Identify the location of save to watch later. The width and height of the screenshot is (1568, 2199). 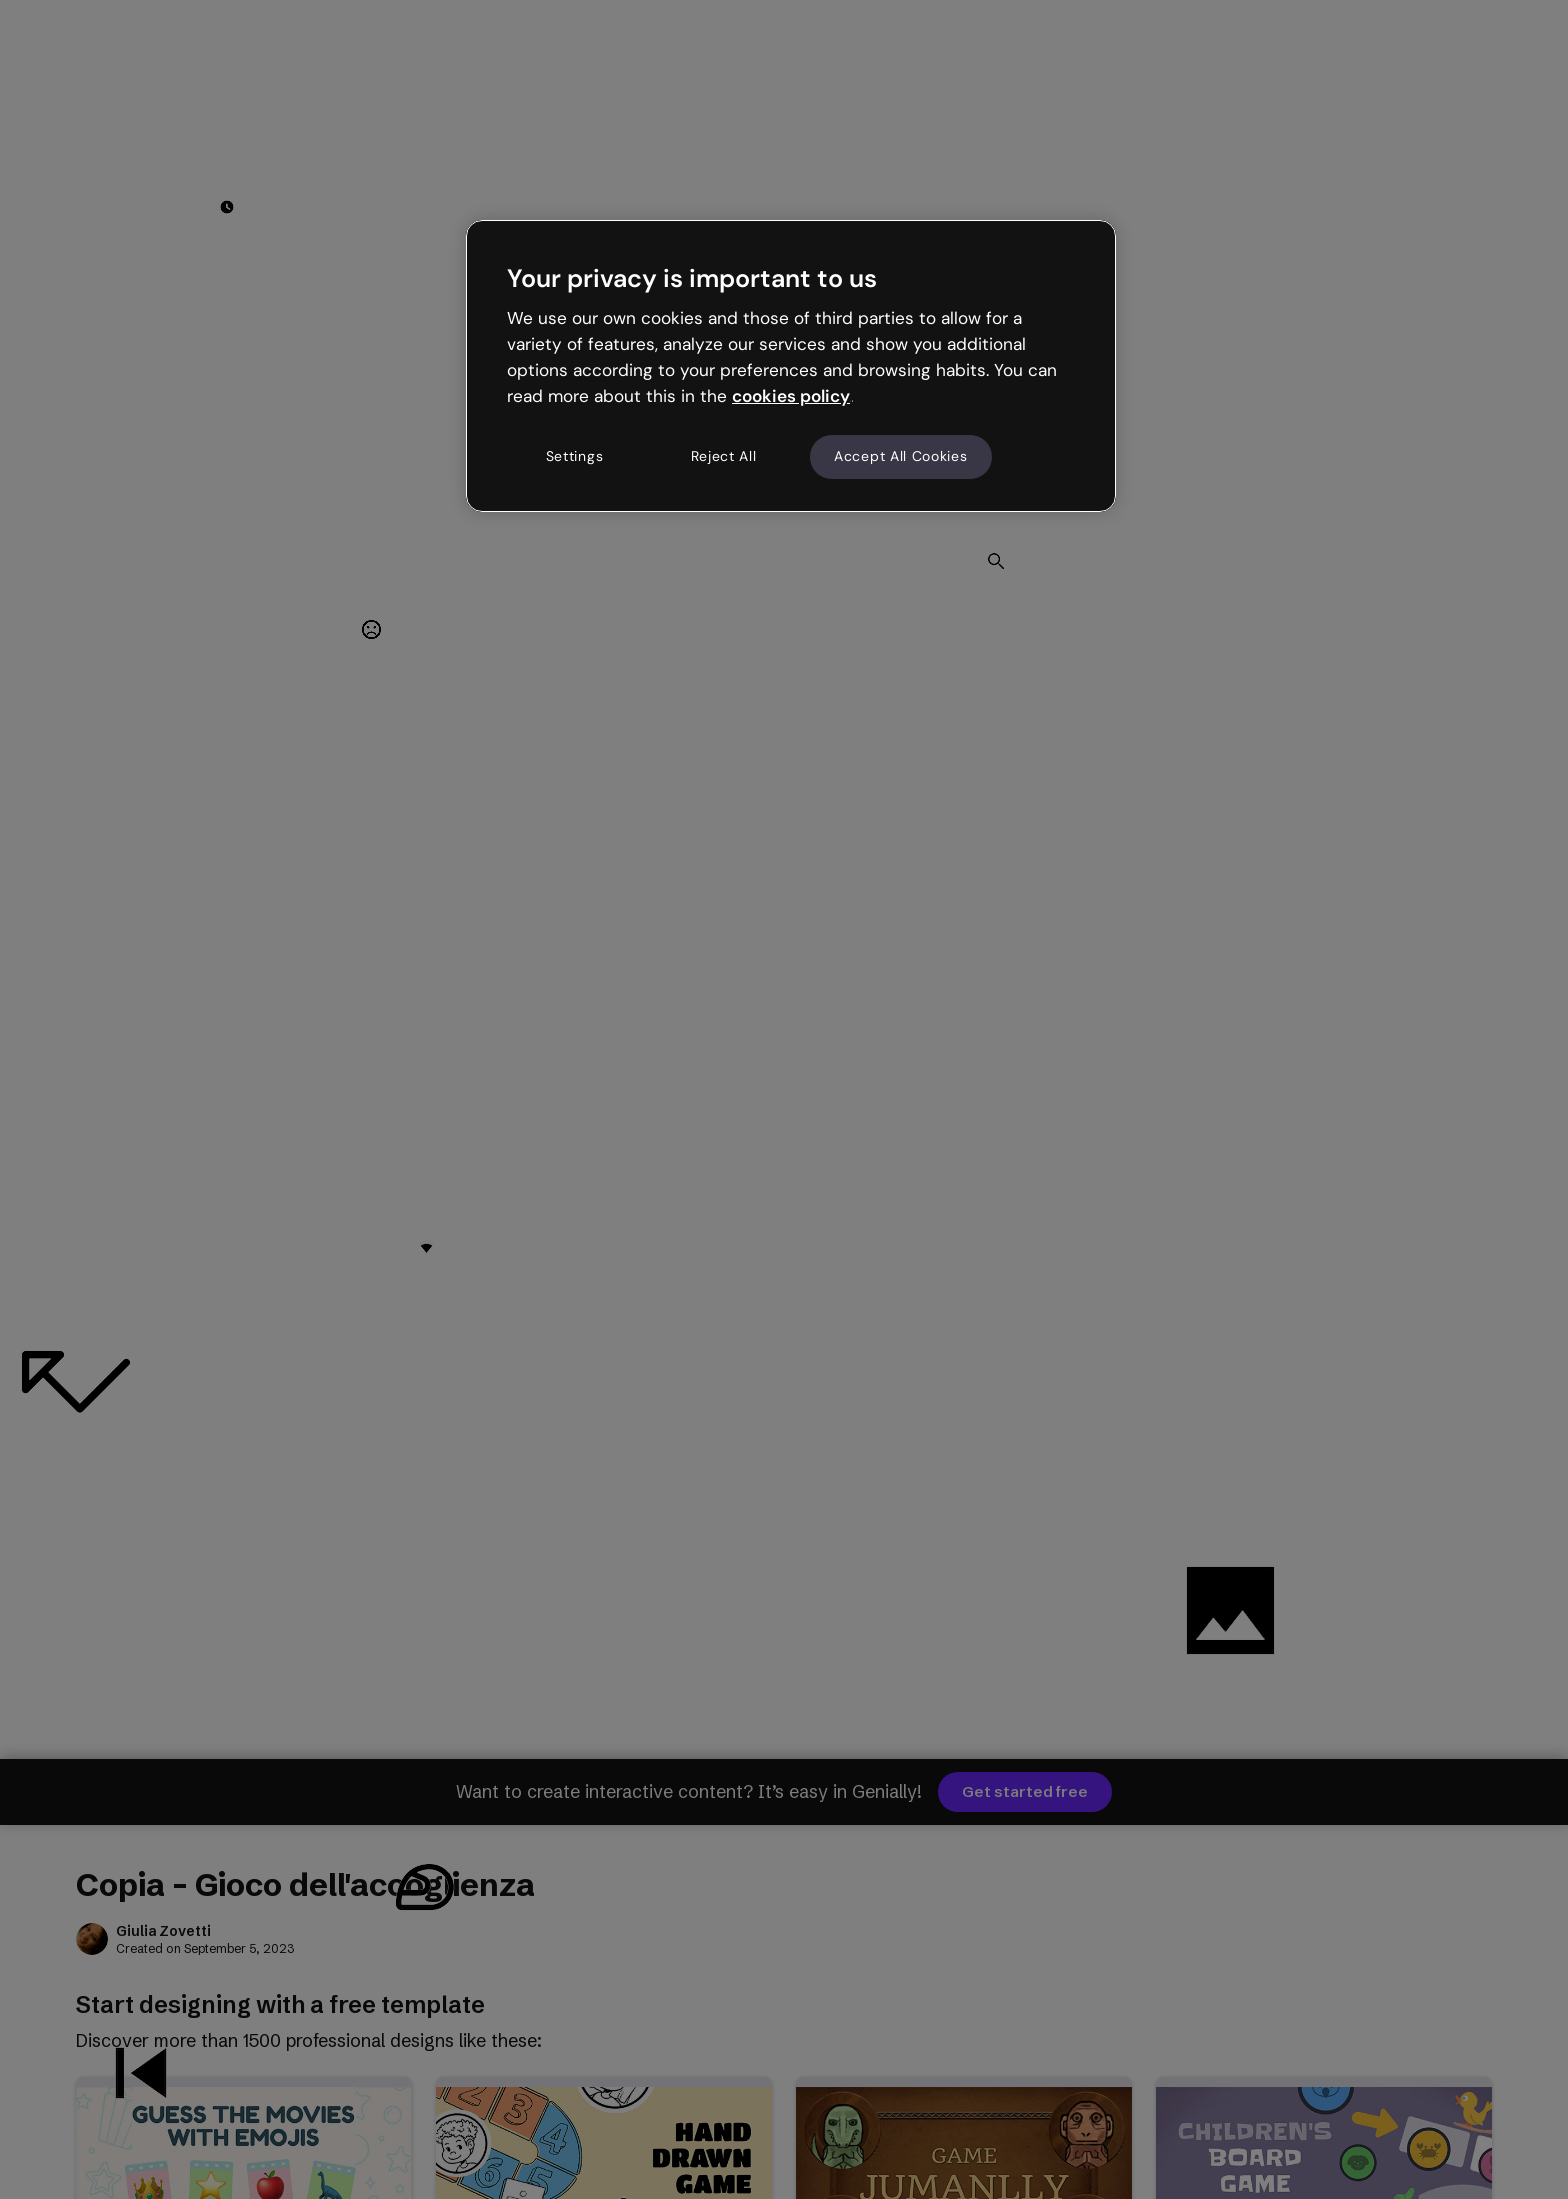
(227, 207).